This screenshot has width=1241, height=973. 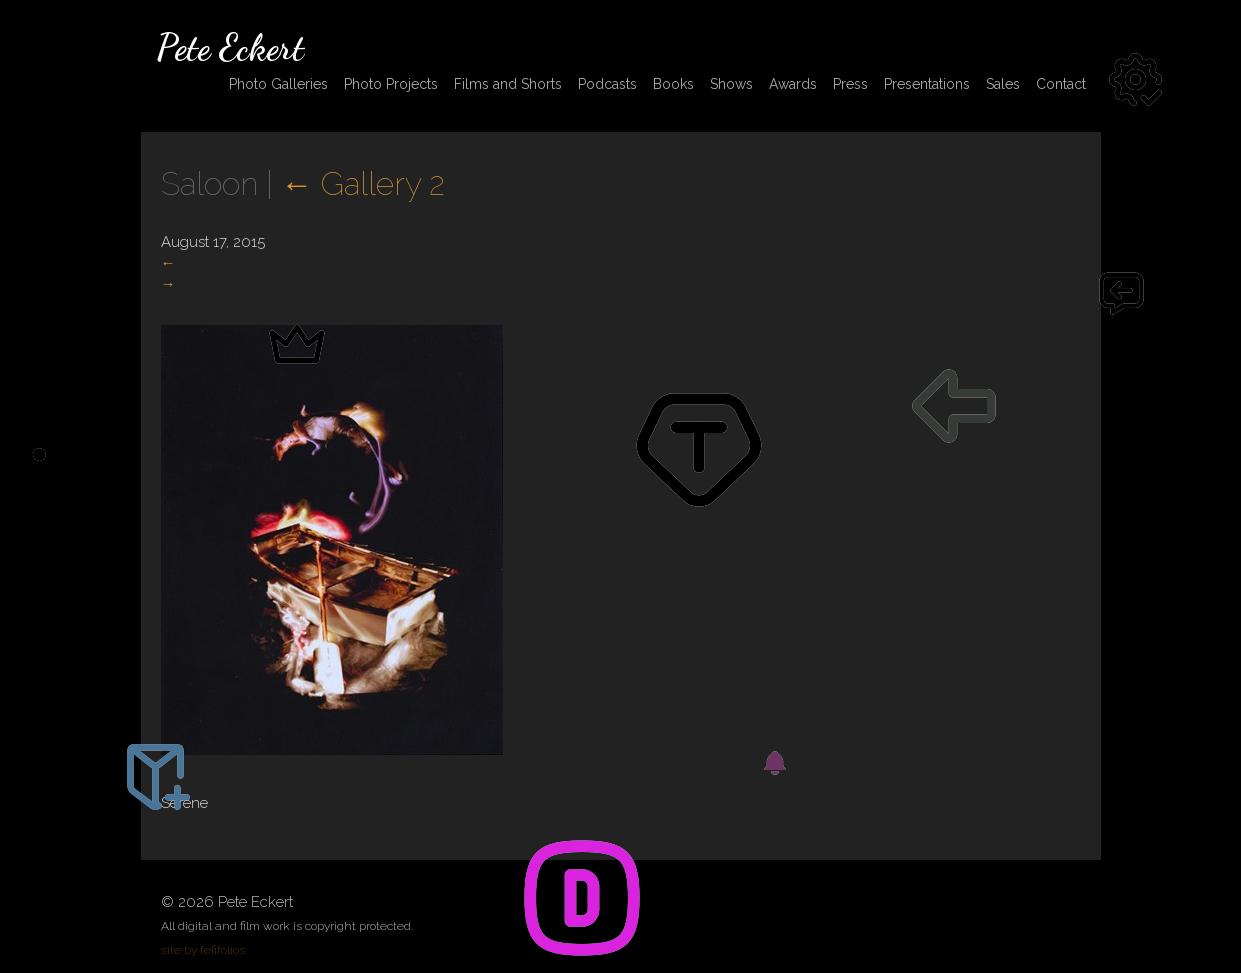 What do you see at coordinates (582, 898) in the screenshot?
I see `indicates a "D" rating or grade` at bounding box center [582, 898].